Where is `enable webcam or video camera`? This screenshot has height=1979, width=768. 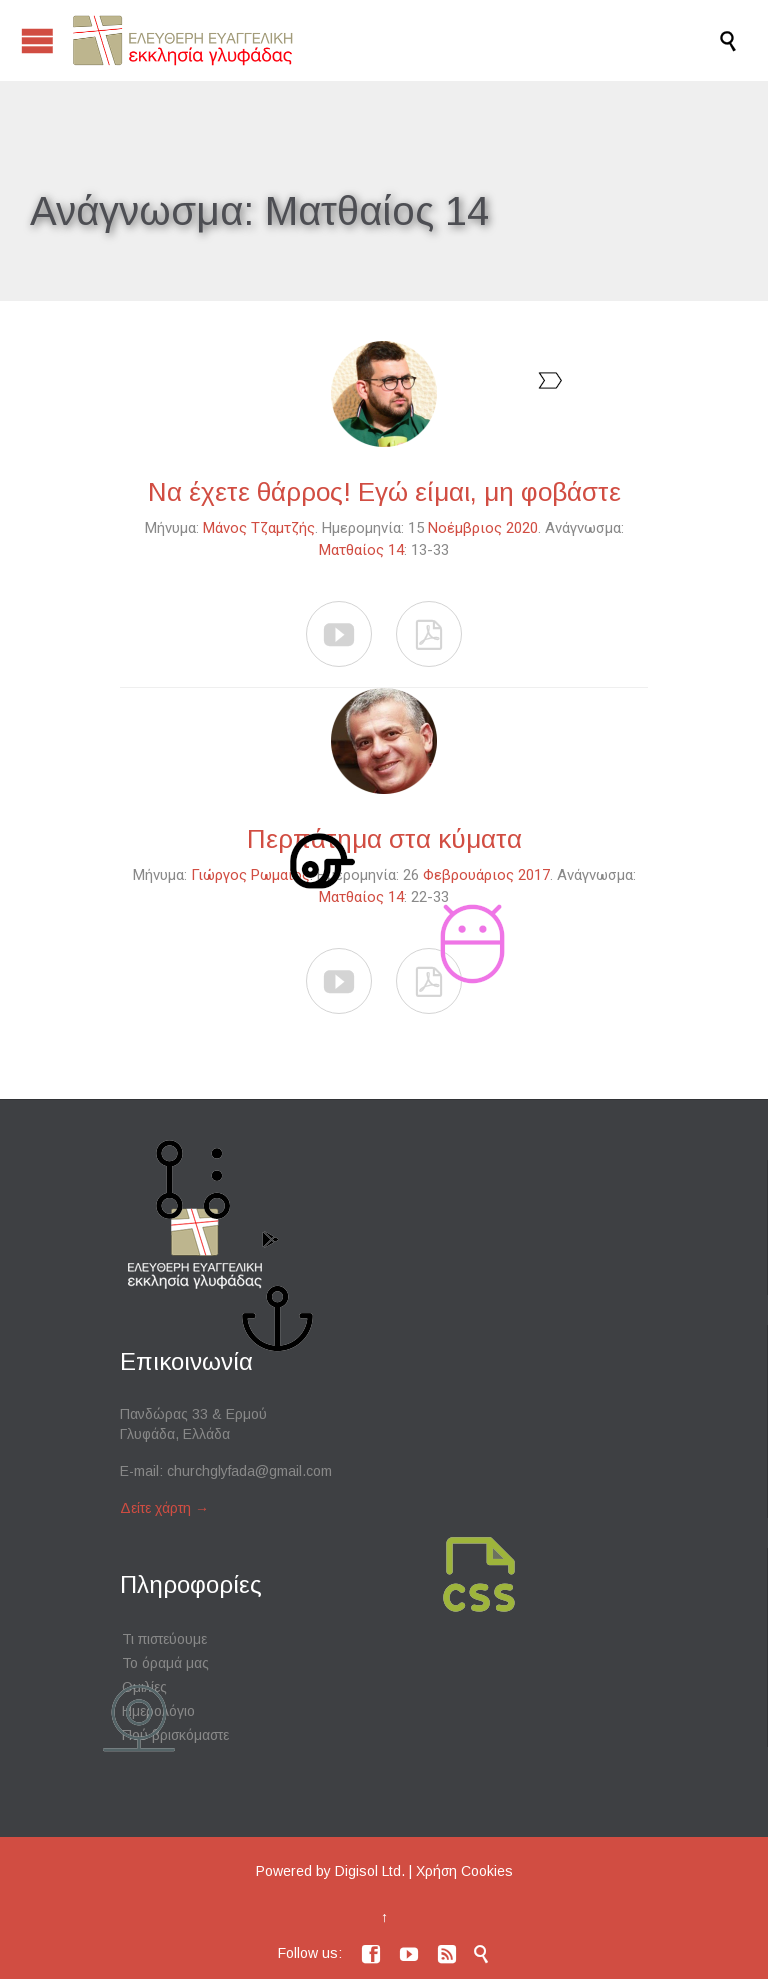
enable webcam or video camera is located at coordinates (139, 1721).